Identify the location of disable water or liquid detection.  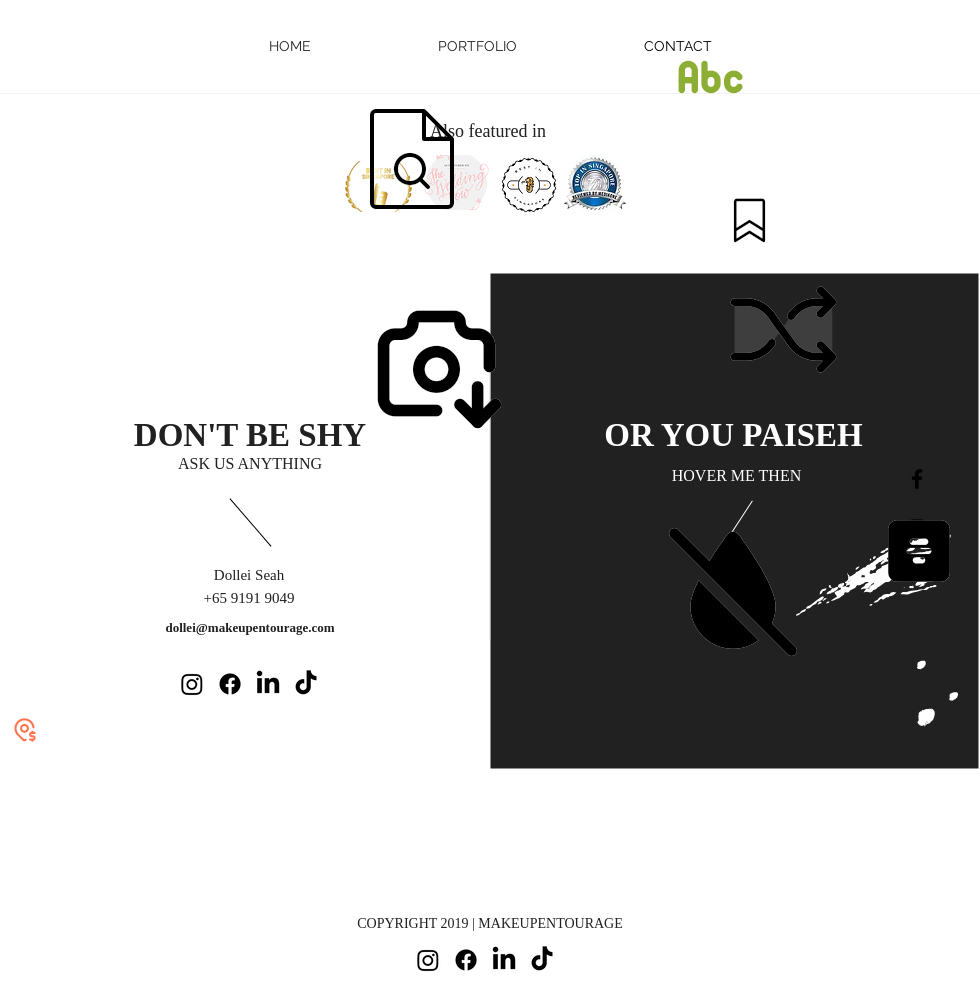
(733, 592).